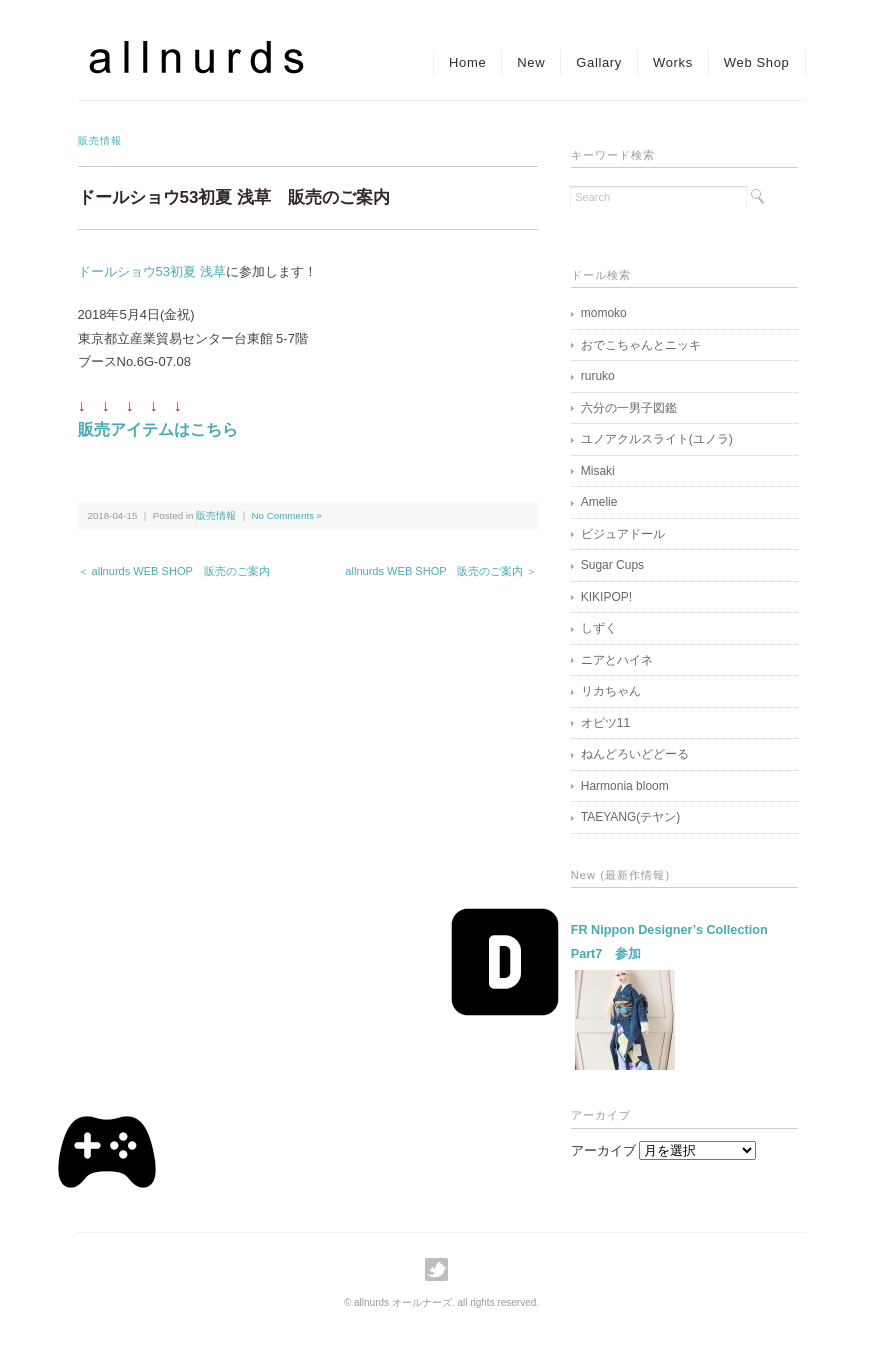 This screenshot has height=1345, width=883. What do you see at coordinates (505, 962) in the screenshot?
I see `indicates items or options starting with the letter D` at bounding box center [505, 962].